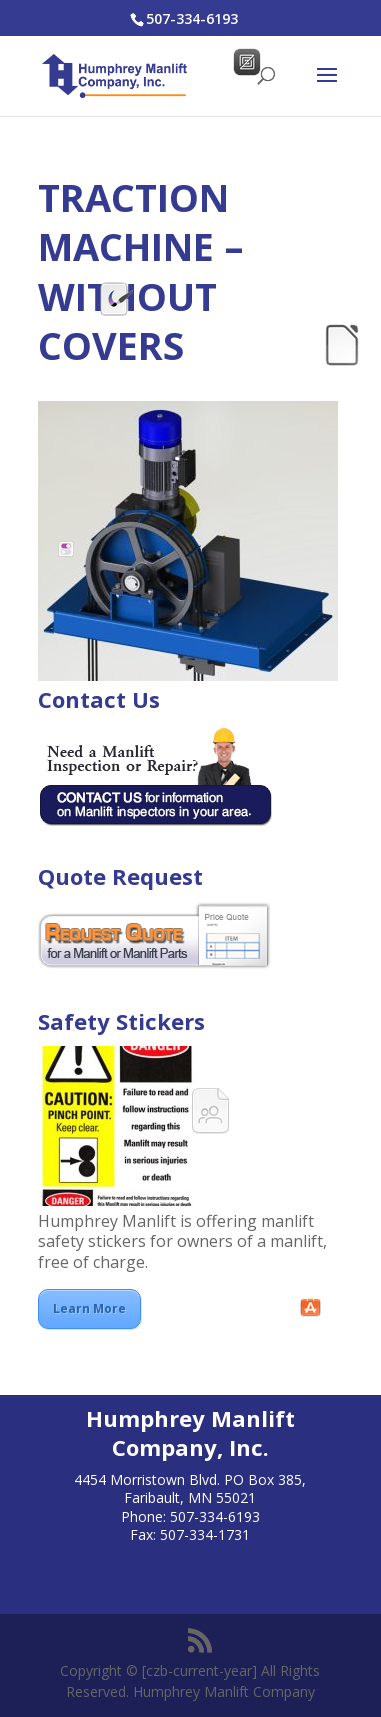 The height and width of the screenshot is (1717, 381). I want to click on open zed code editor, so click(247, 62).